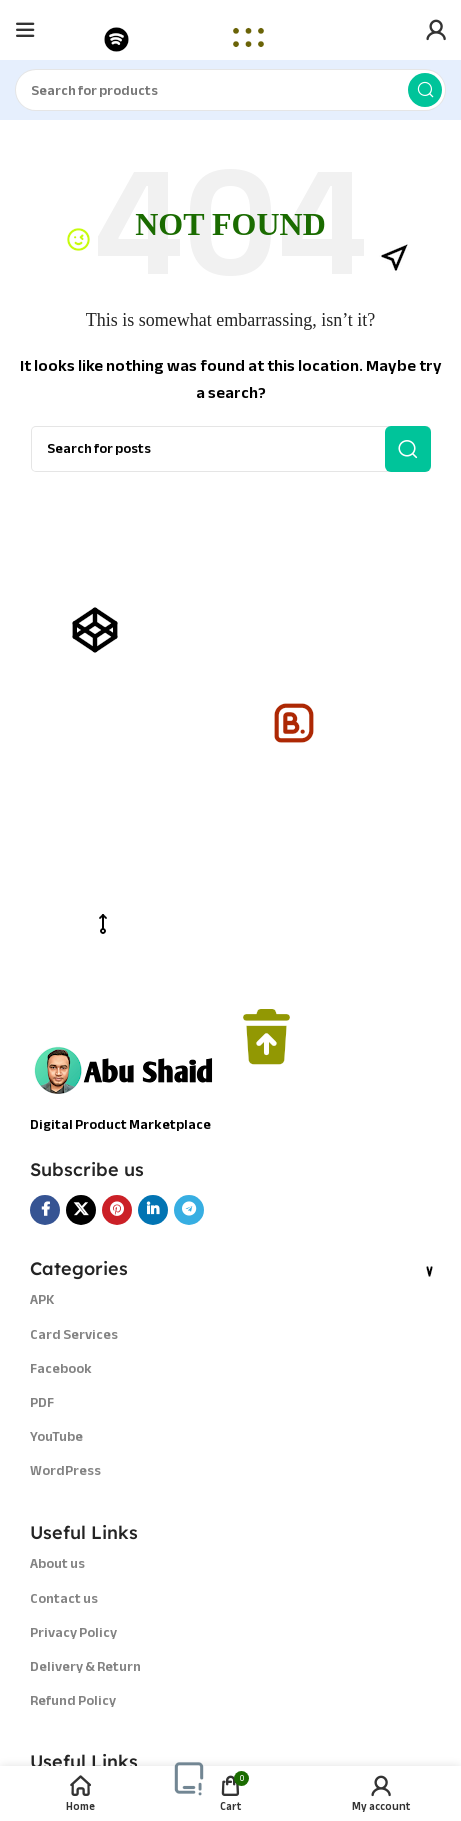 This screenshot has height=1821, width=461. Describe the element at coordinates (189, 1778) in the screenshot. I see `iPad device error or warning` at that location.